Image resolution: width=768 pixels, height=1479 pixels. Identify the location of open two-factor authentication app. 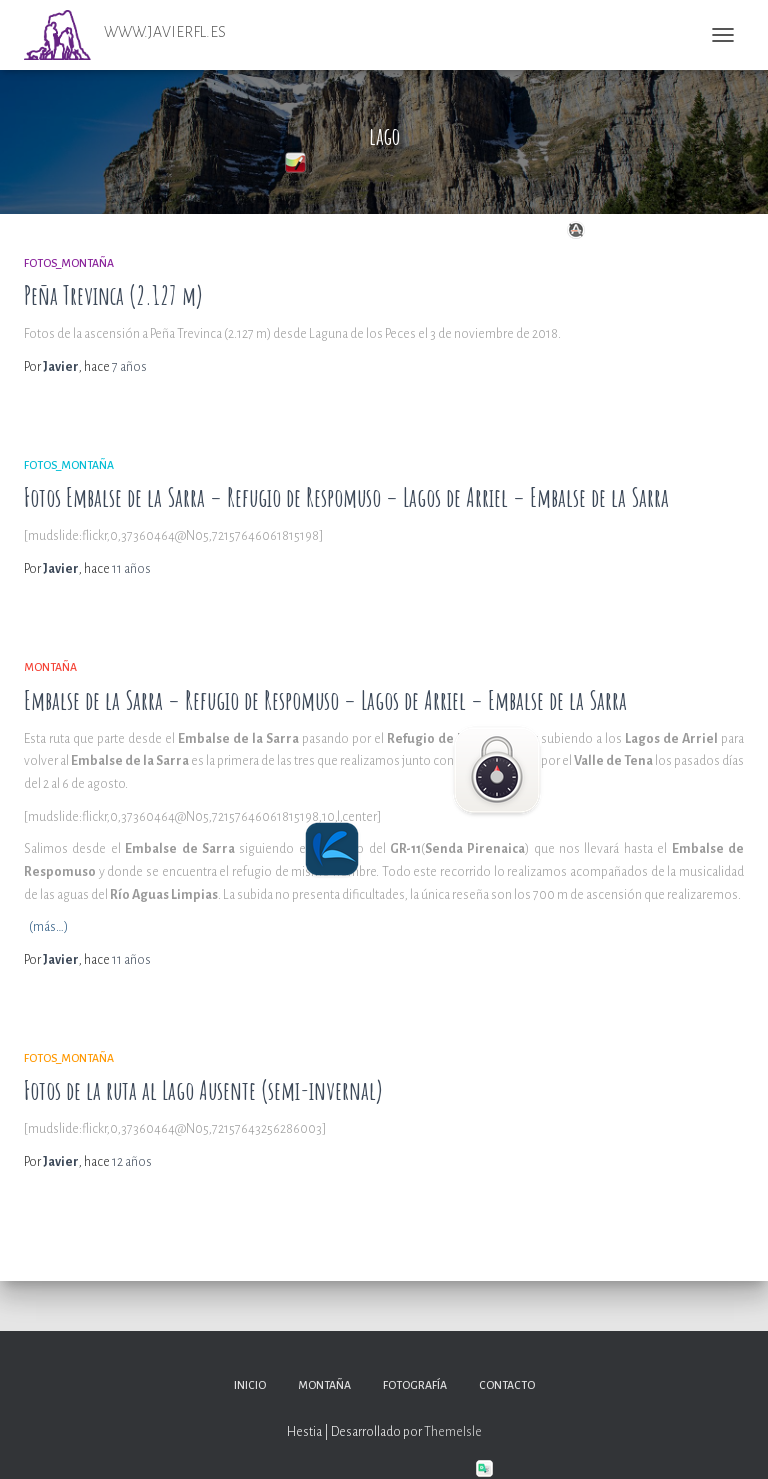
(497, 770).